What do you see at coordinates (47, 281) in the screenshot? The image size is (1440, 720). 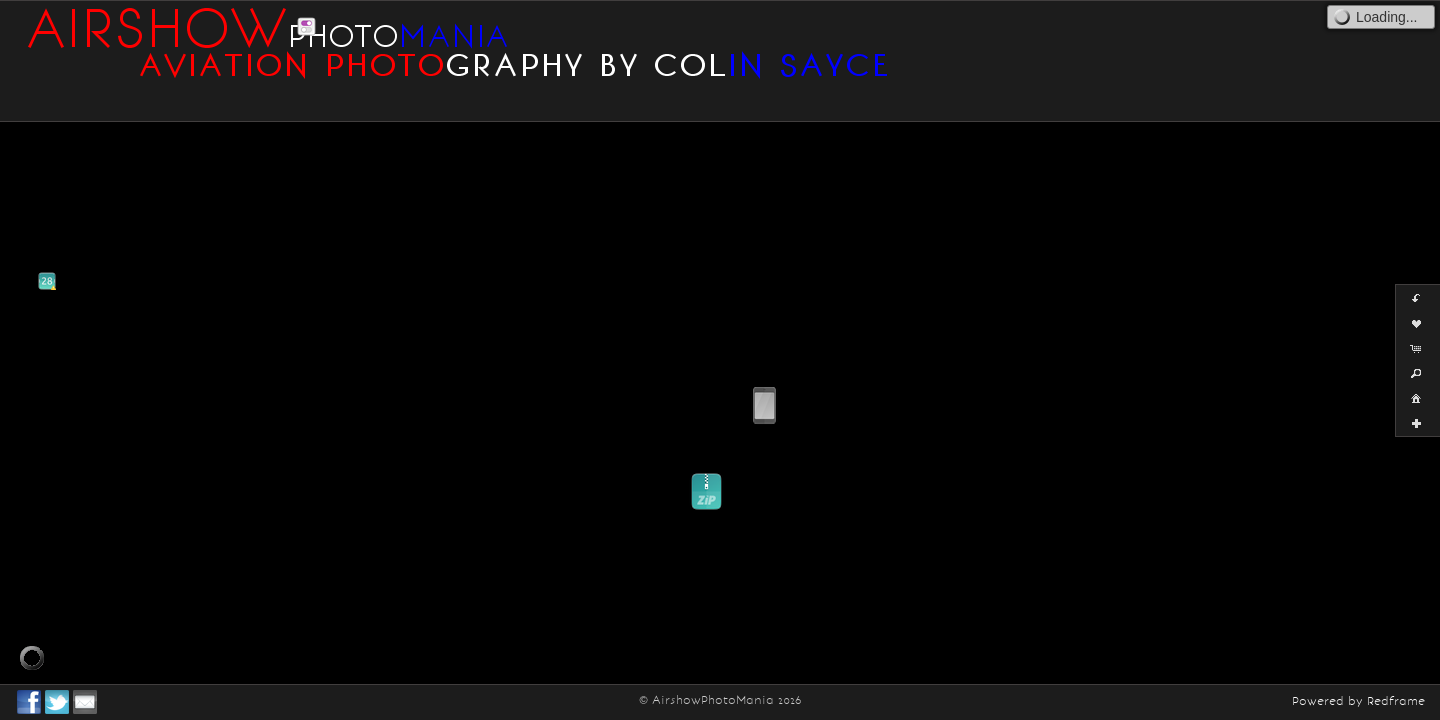 I see `indicates an upcoming appointment or event` at bounding box center [47, 281].